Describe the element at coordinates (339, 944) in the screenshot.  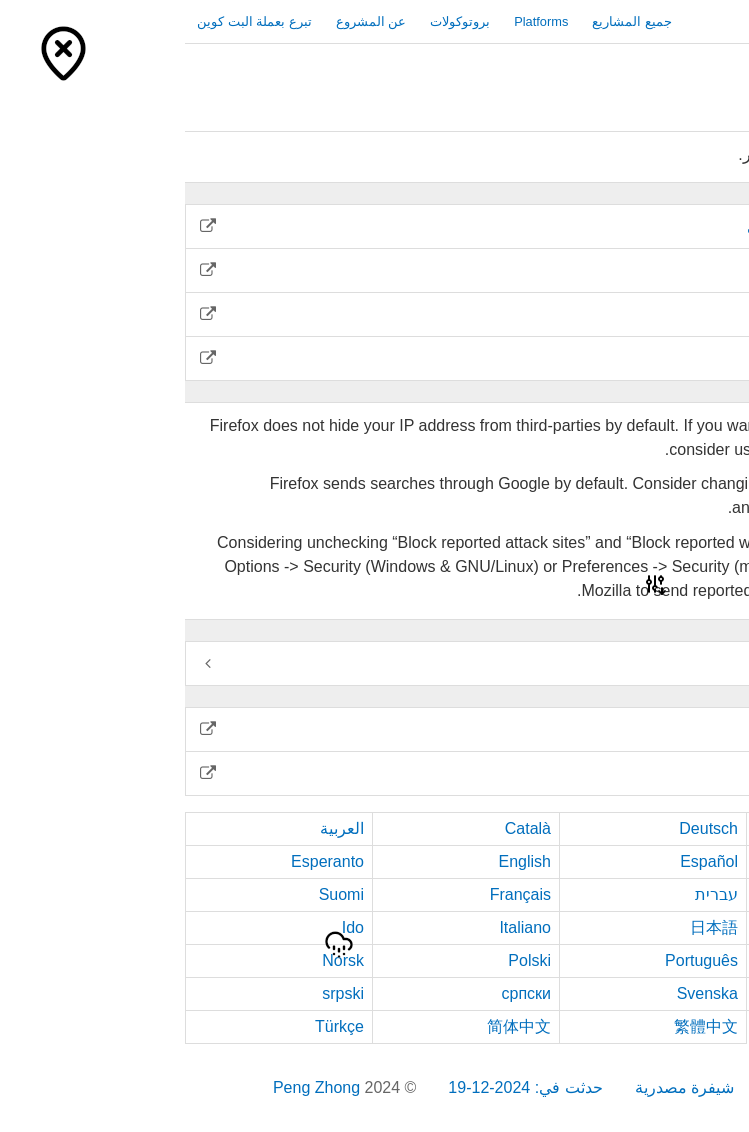
I see `indicates hail weather conditions` at that location.